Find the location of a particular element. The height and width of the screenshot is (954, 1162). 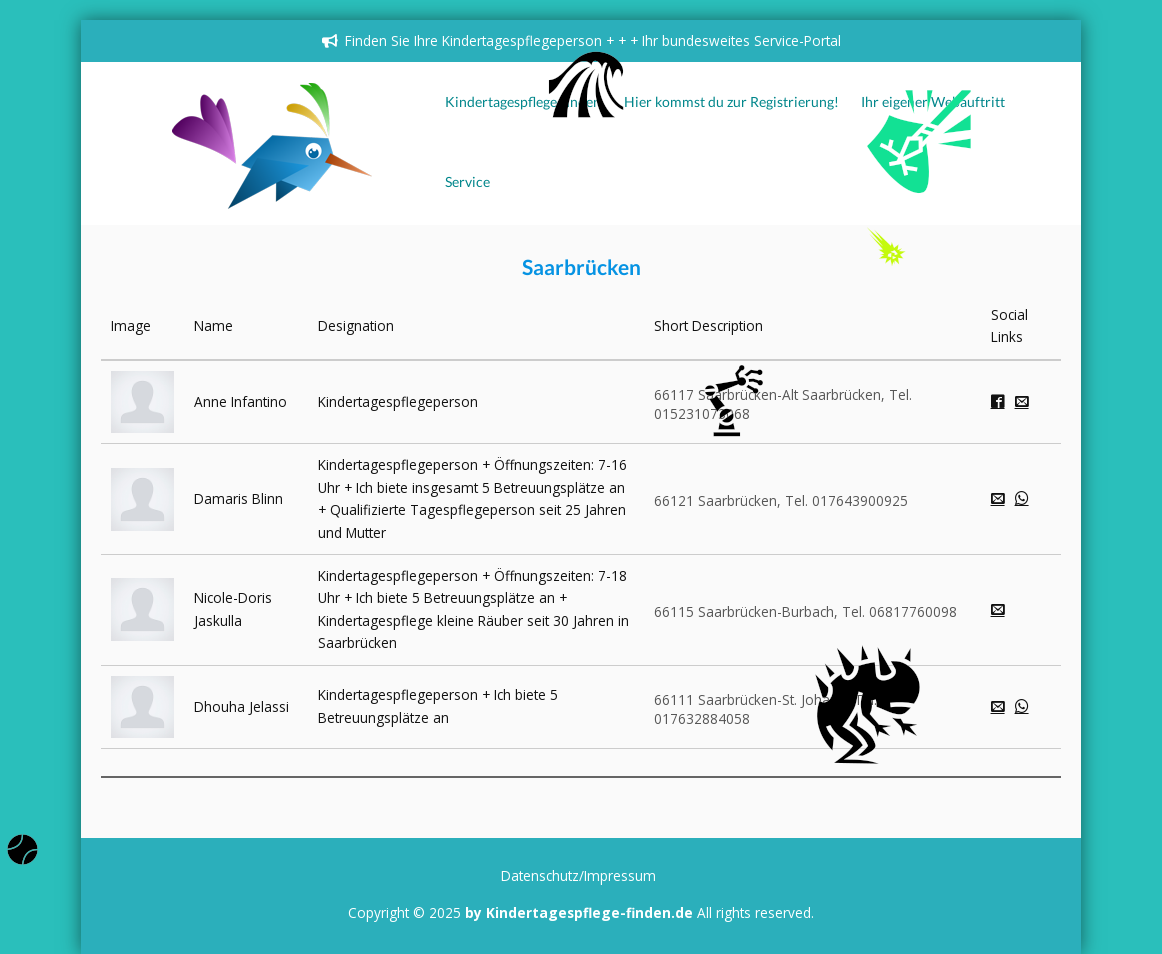

select troglodyte character or creature class is located at coordinates (867, 704).